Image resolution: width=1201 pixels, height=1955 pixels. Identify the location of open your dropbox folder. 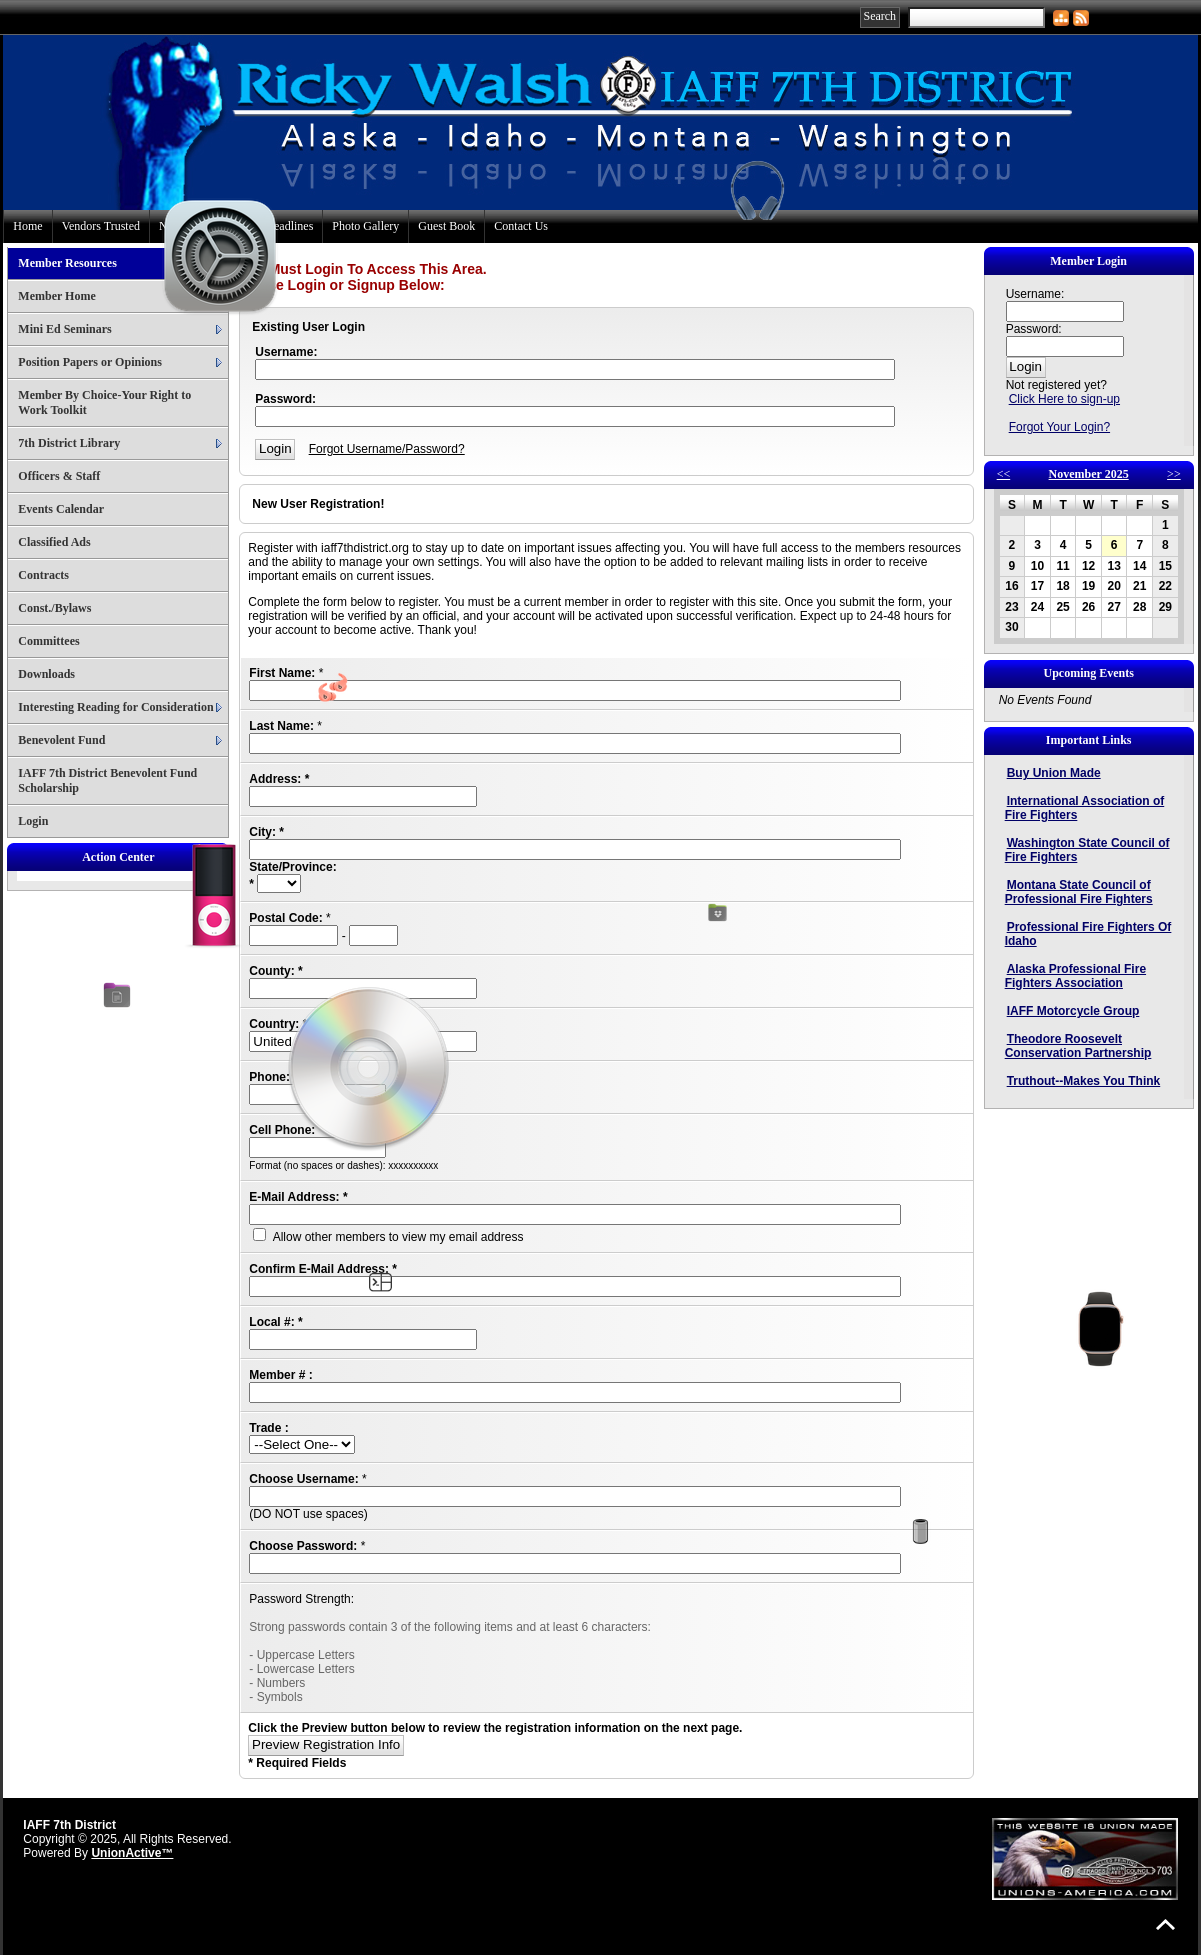
(717, 912).